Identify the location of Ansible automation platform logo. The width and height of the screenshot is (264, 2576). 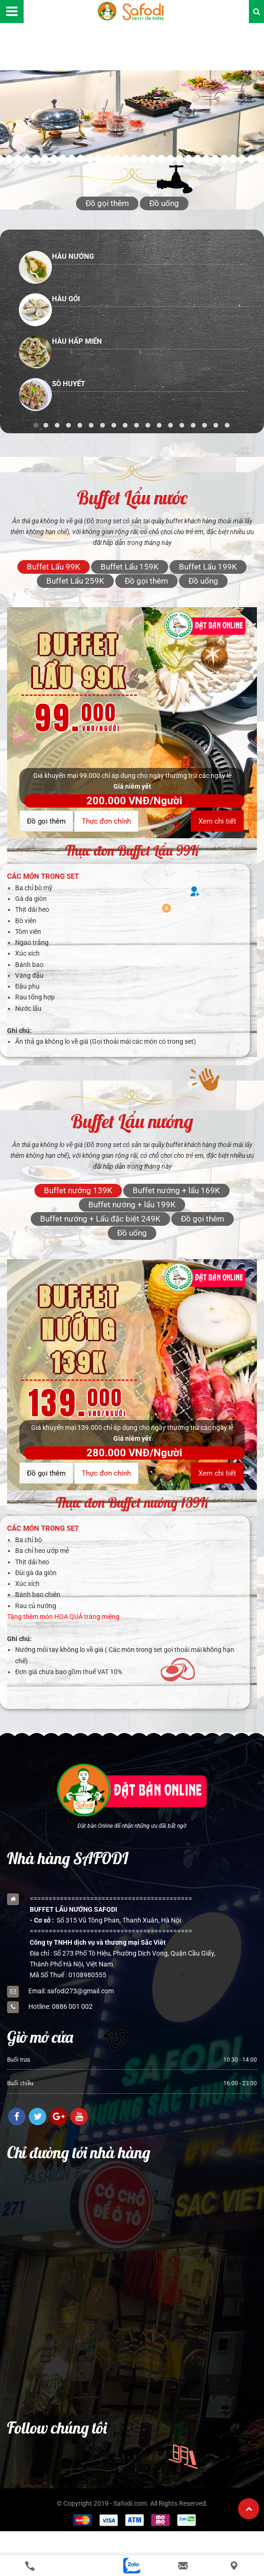
(166, 908).